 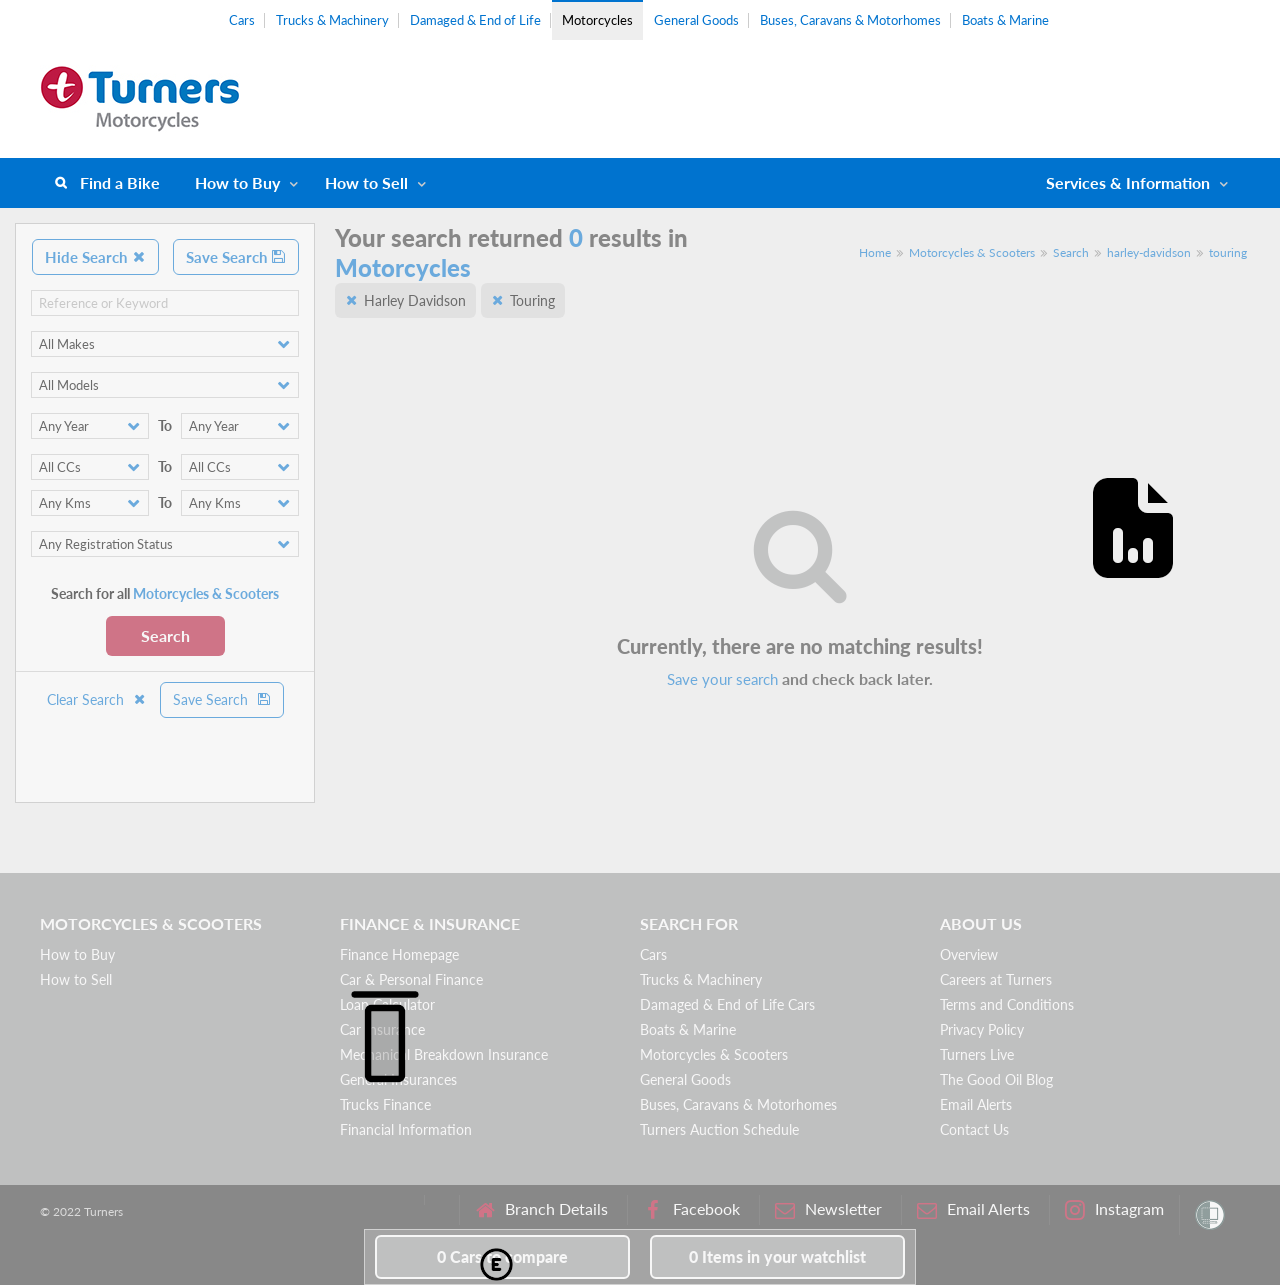 What do you see at coordinates (385, 1035) in the screenshot?
I see `align element to top edge` at bounding box center [385, 1035].